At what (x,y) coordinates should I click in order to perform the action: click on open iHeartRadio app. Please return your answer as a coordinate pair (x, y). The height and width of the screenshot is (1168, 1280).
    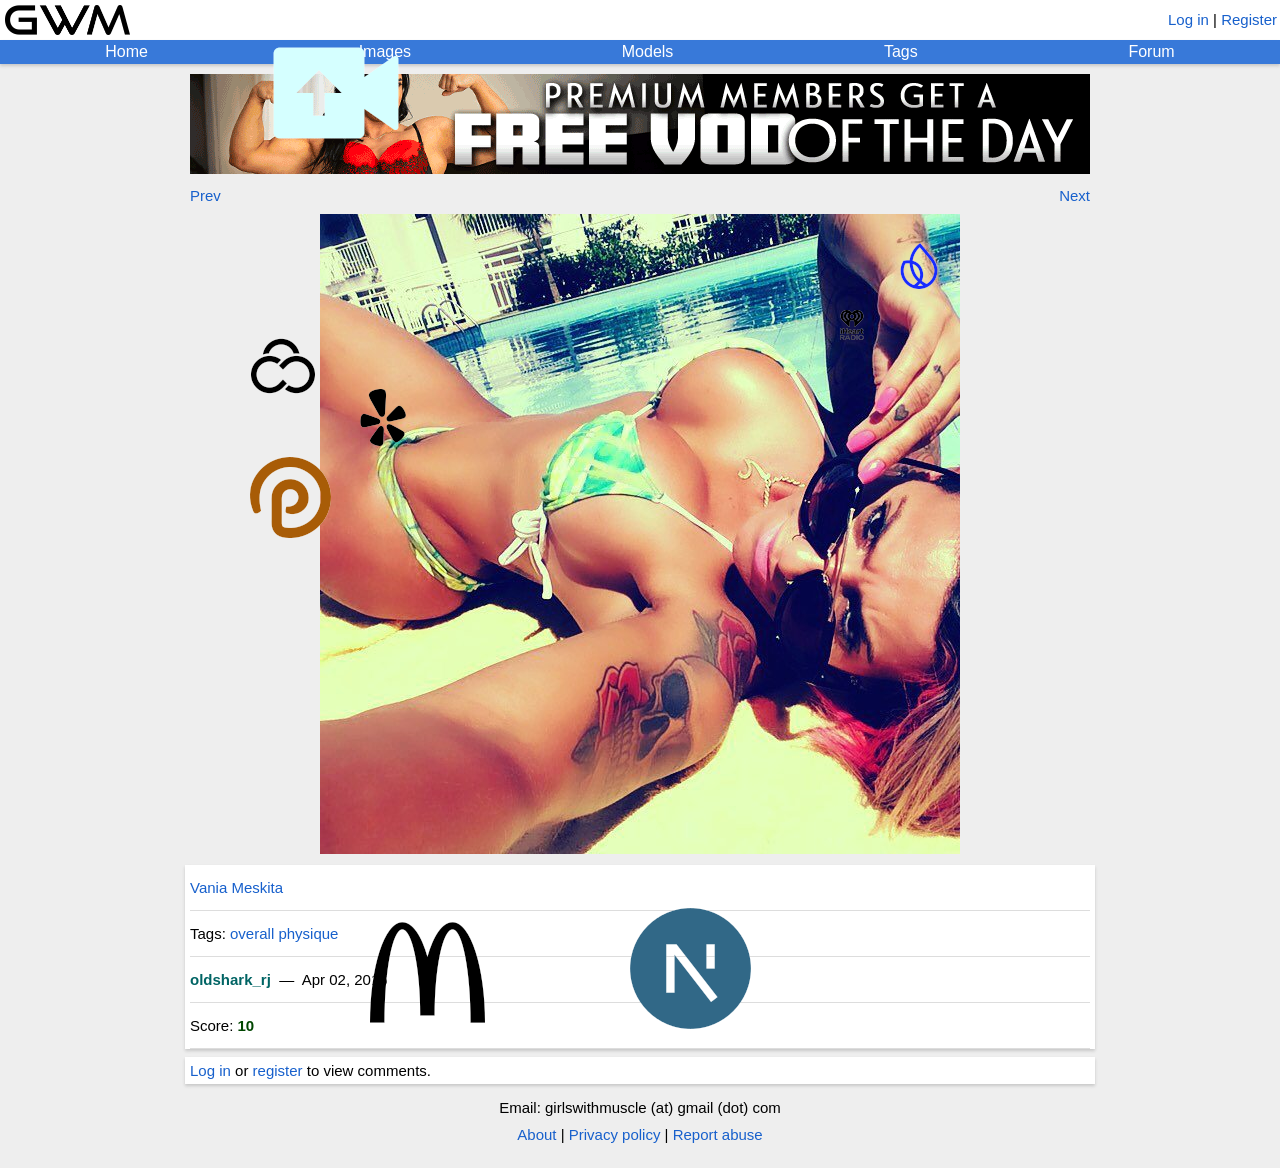
    Looking at the image, I should click on (852, 325).